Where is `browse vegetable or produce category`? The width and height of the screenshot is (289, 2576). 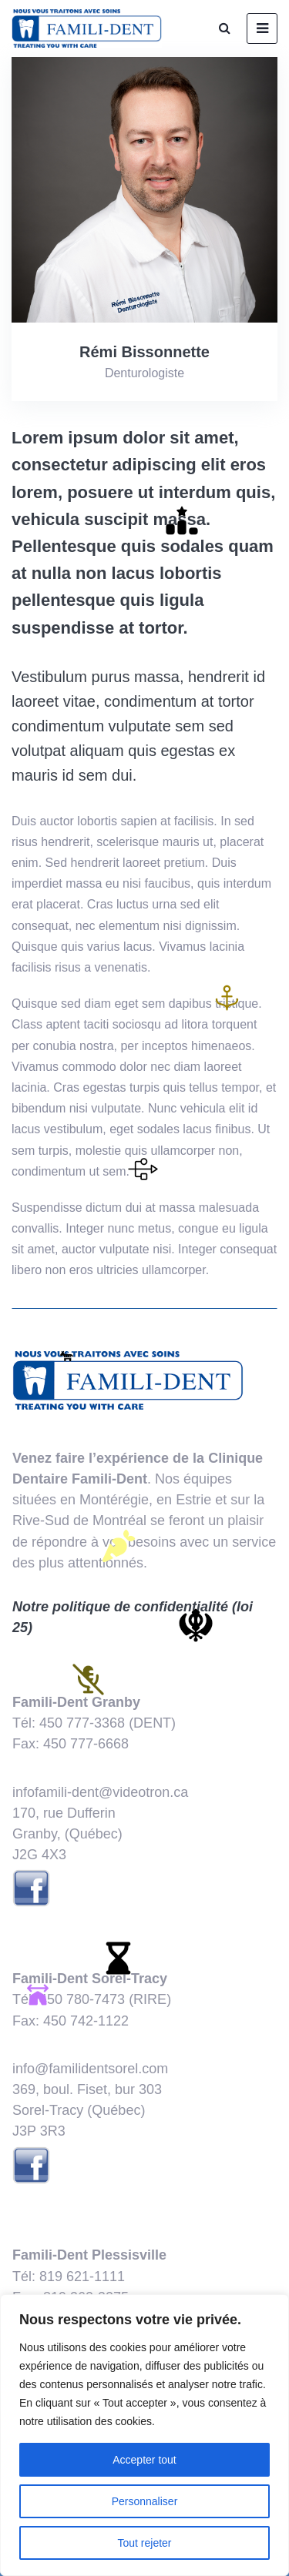
browse vegetable or produce category is located at coordinates (117, 1547).